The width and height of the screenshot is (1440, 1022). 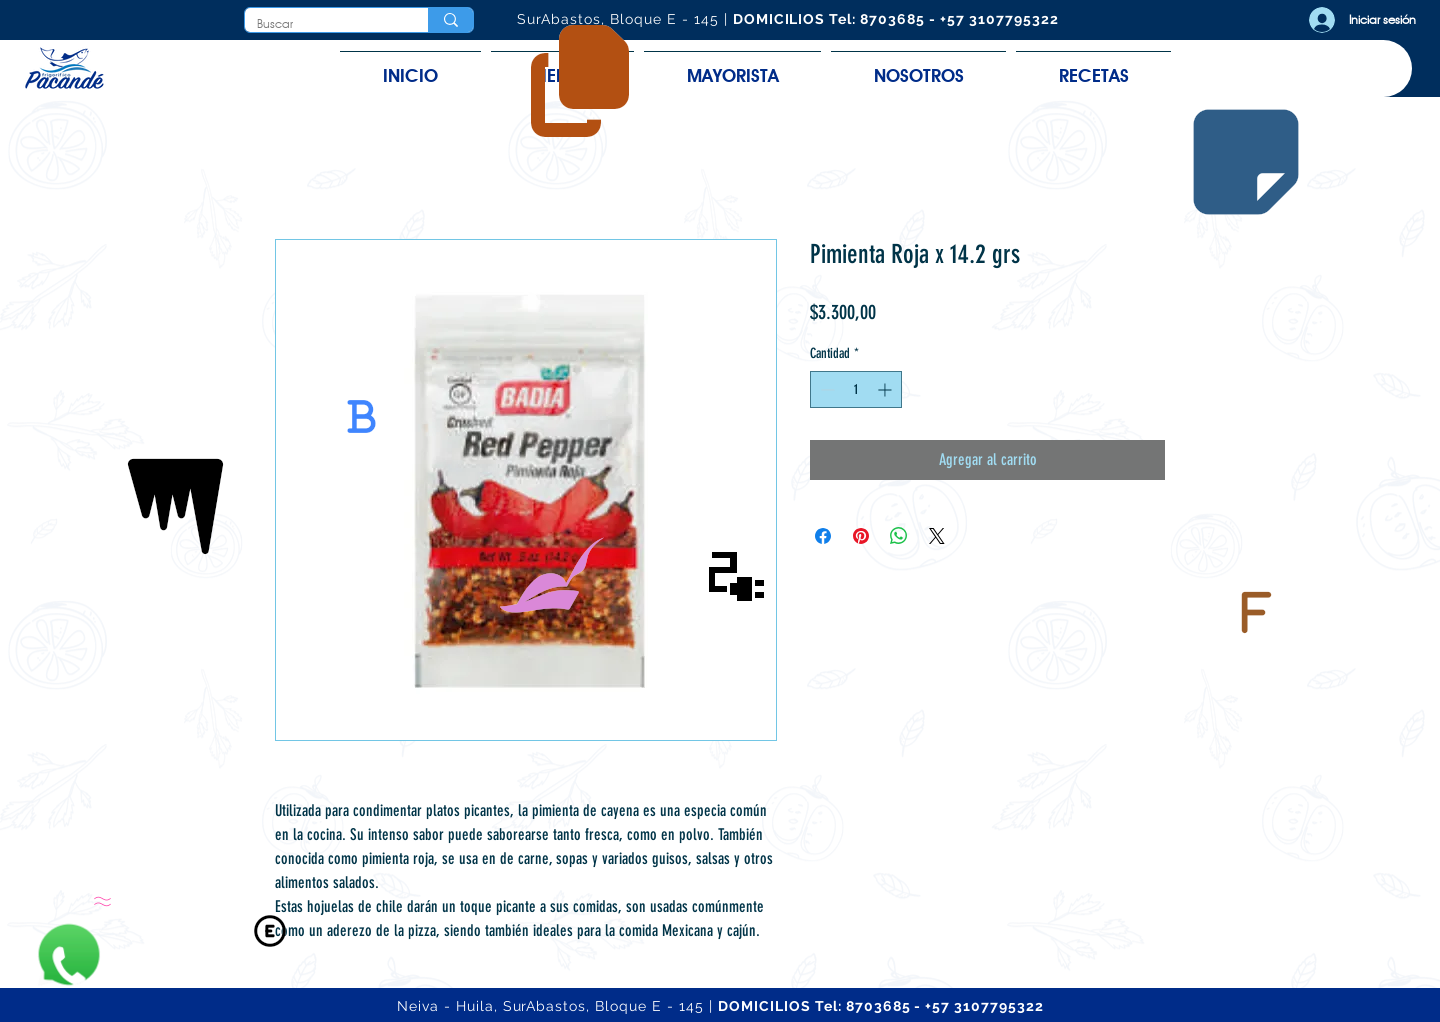 What do you see at coordinates (736, 576) in the screenshot?
I see `find nearby electrical services or charging stations` at bounding box center [736, 576].